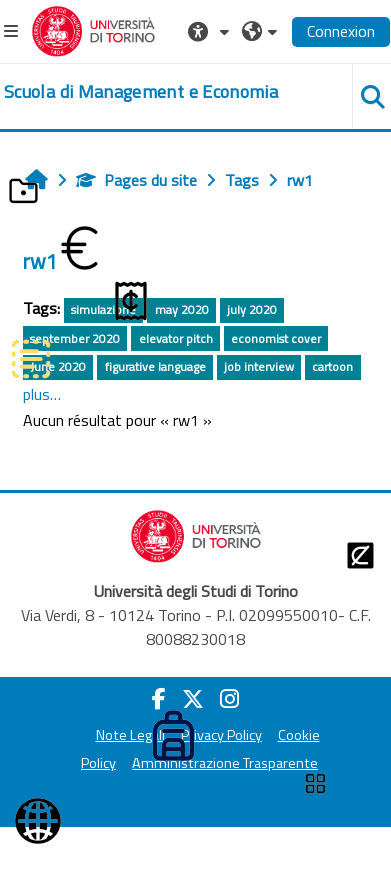 This screenshot has height=878, width=391. I want to click on view transaction receipt details, so click(131, 301).